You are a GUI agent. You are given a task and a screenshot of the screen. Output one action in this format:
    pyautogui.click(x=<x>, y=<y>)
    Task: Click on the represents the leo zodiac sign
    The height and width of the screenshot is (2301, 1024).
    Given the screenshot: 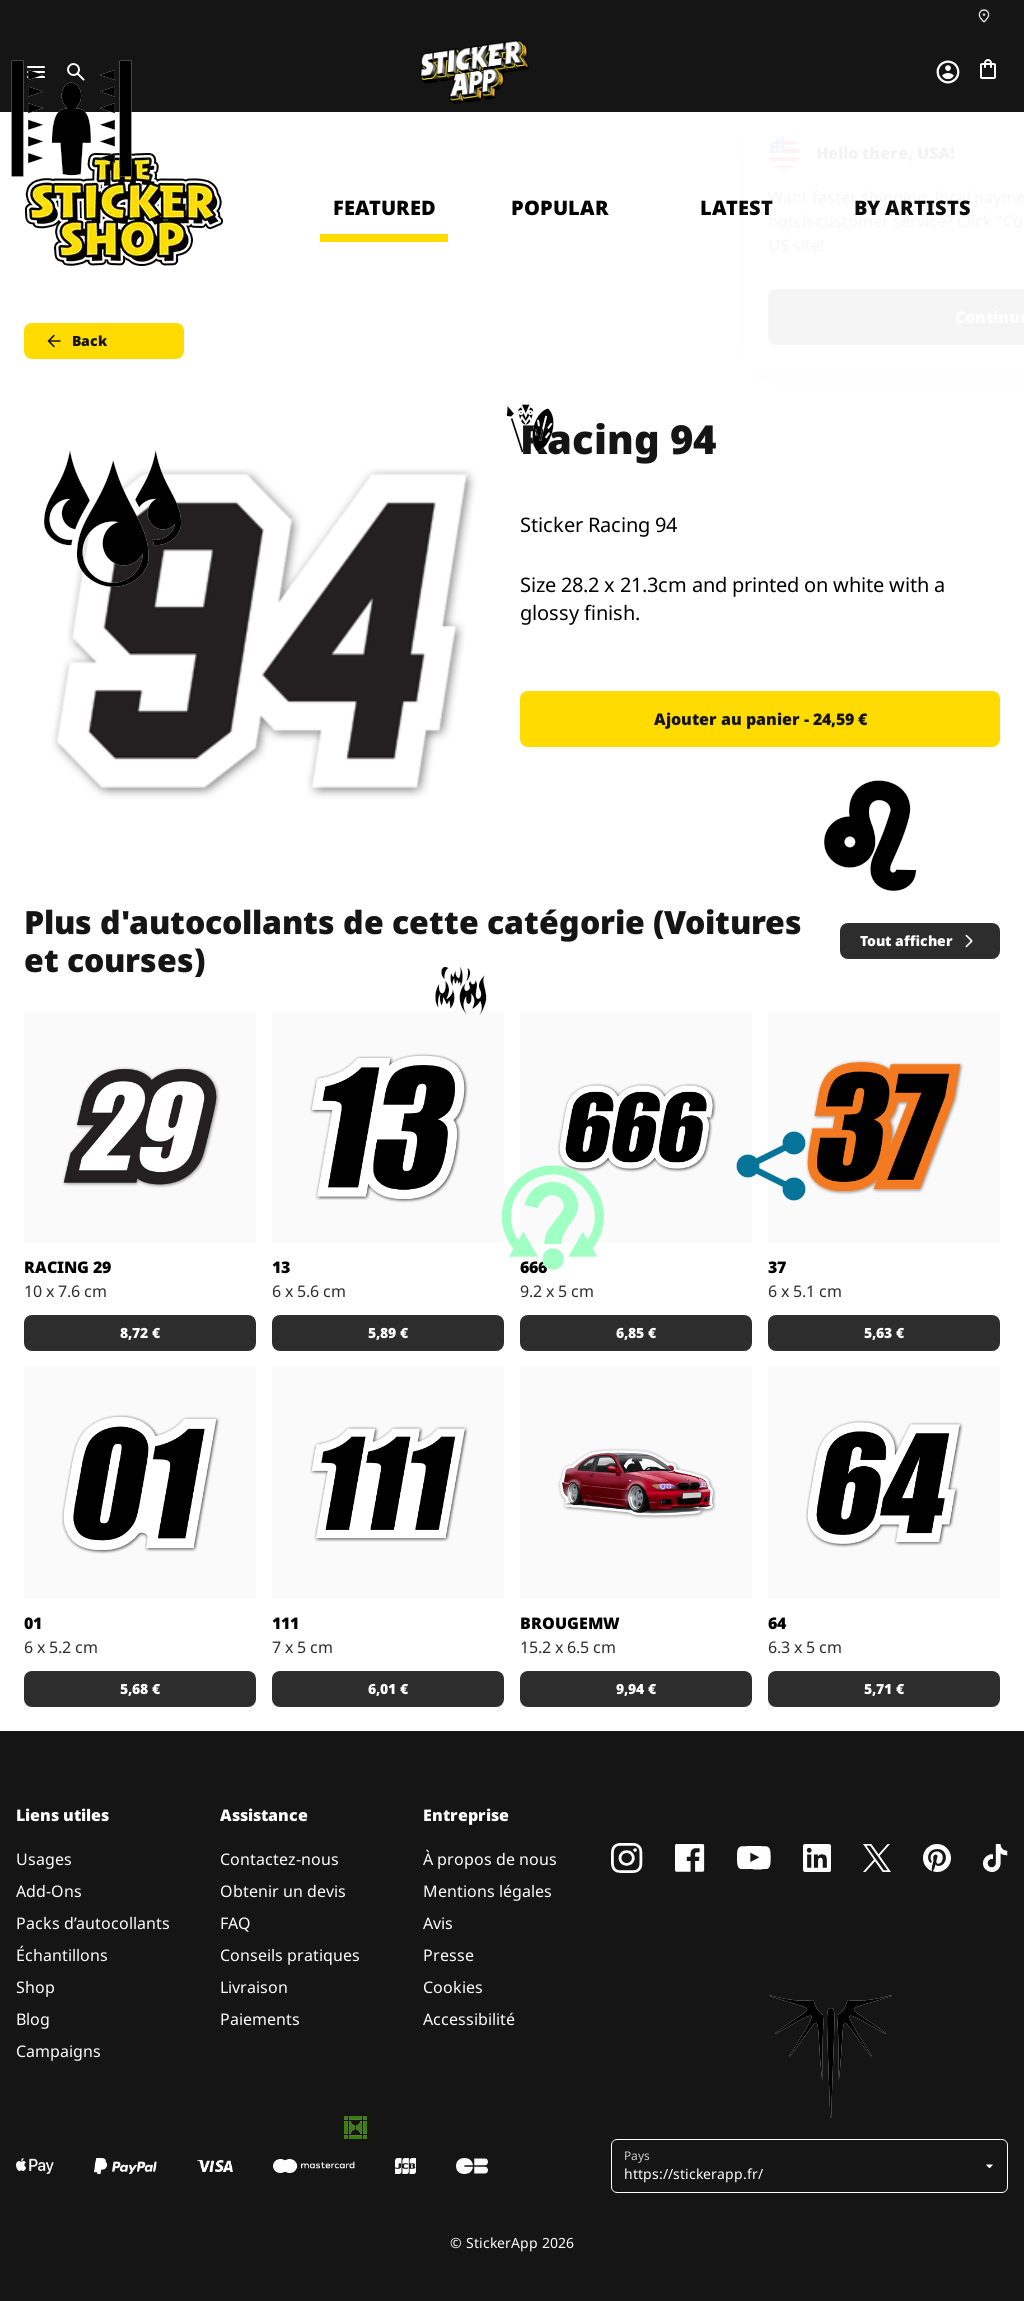 What is the action you would take?
    pyautogui.click(x=870, y=835)
    